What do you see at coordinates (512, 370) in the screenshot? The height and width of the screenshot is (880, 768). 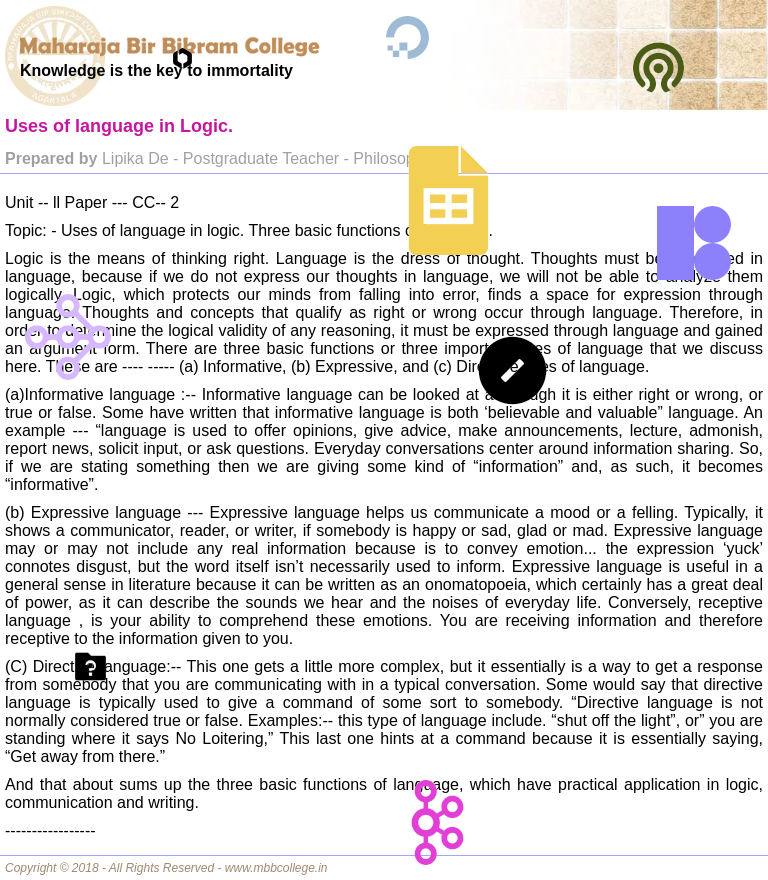 I see `access compass or navigation features` at bounding box center [512, 370].